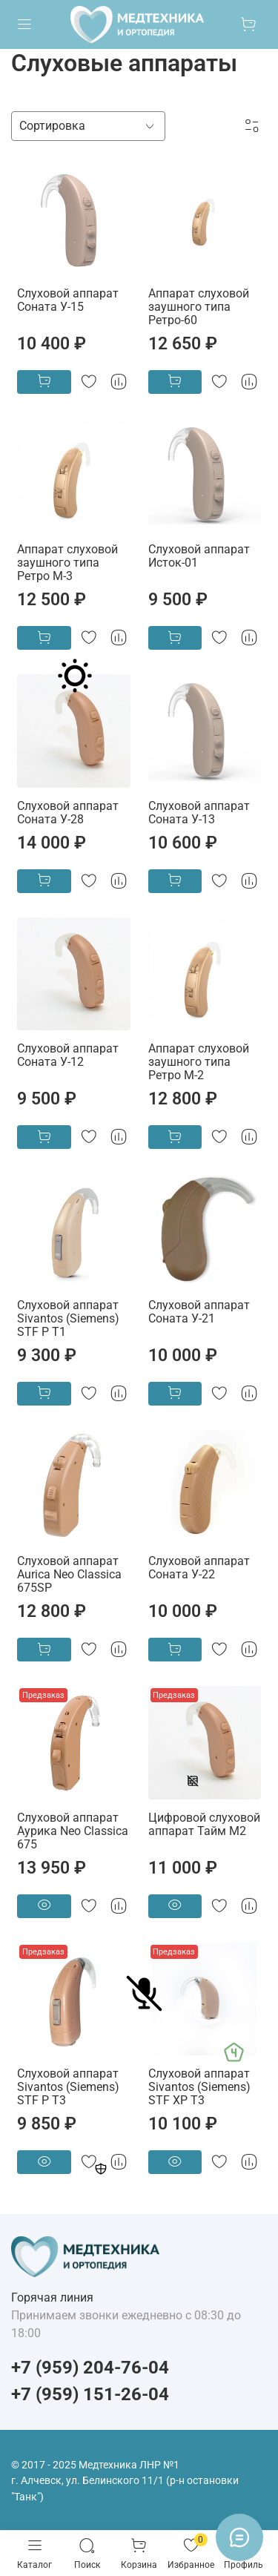  What do you see at coordinates (193, 1781) in the screenshot?
I see `disable wall or barrier feature` at bounding box center [193, 1781].